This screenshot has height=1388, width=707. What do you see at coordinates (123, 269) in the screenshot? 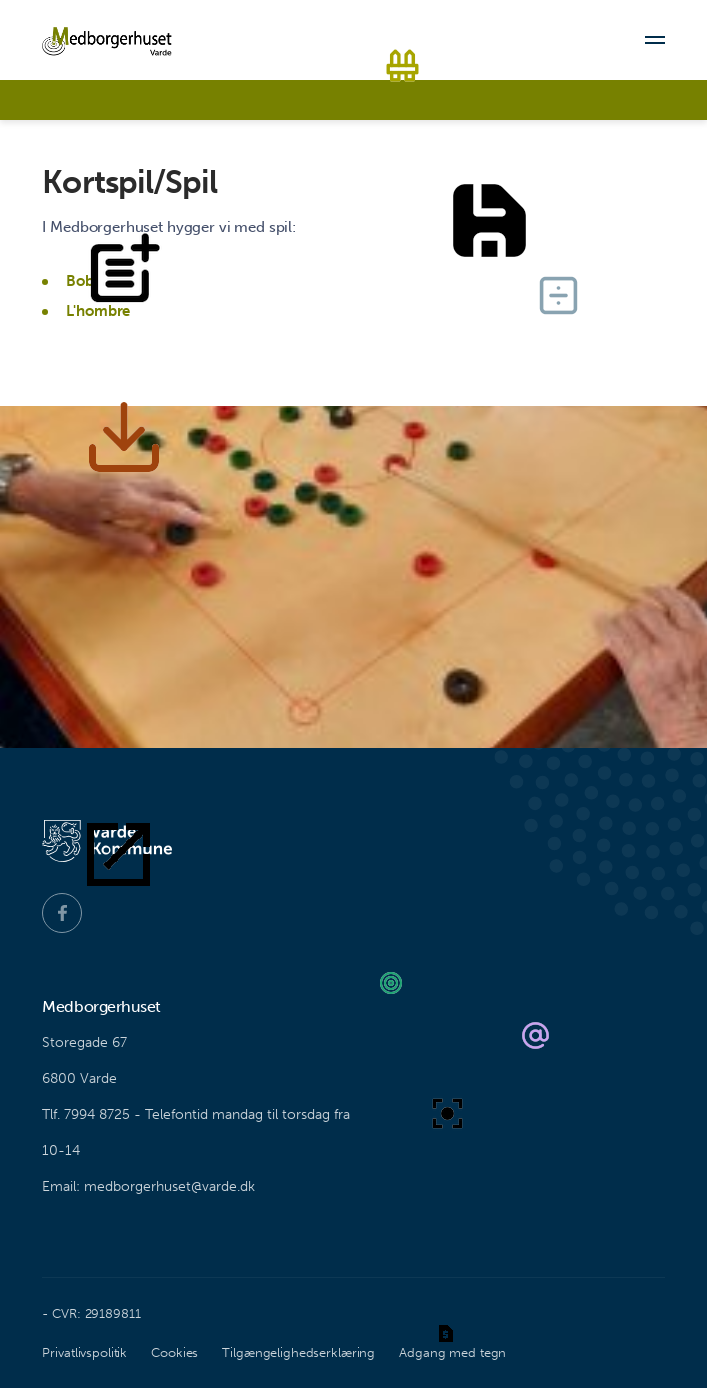
I see `create a new post or document` at bounding box center [123, 269].